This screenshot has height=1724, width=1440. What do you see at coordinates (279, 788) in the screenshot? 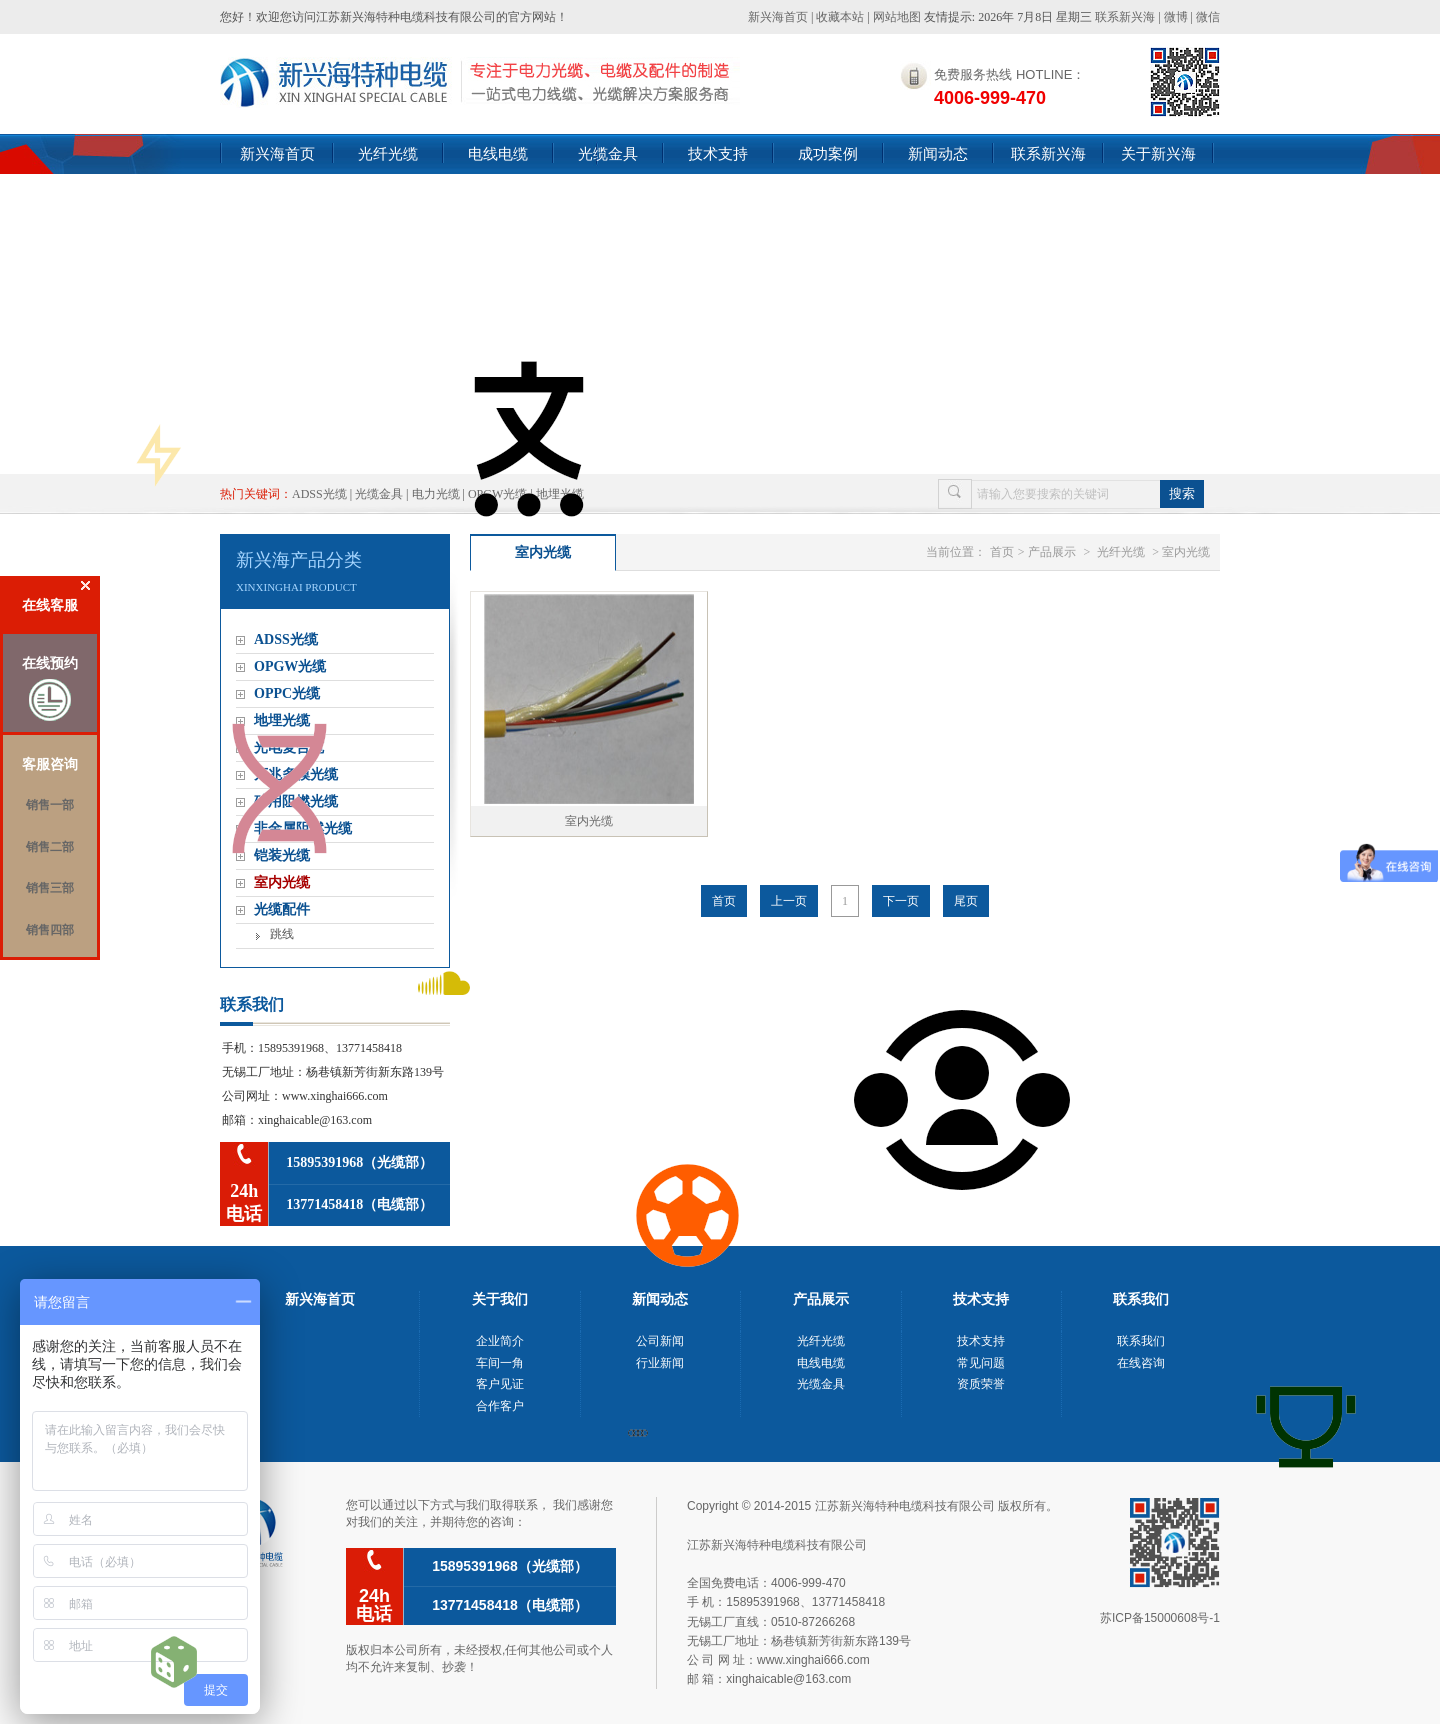
I see `access genetics or DNA-related information` at bounding box center [279, 788].